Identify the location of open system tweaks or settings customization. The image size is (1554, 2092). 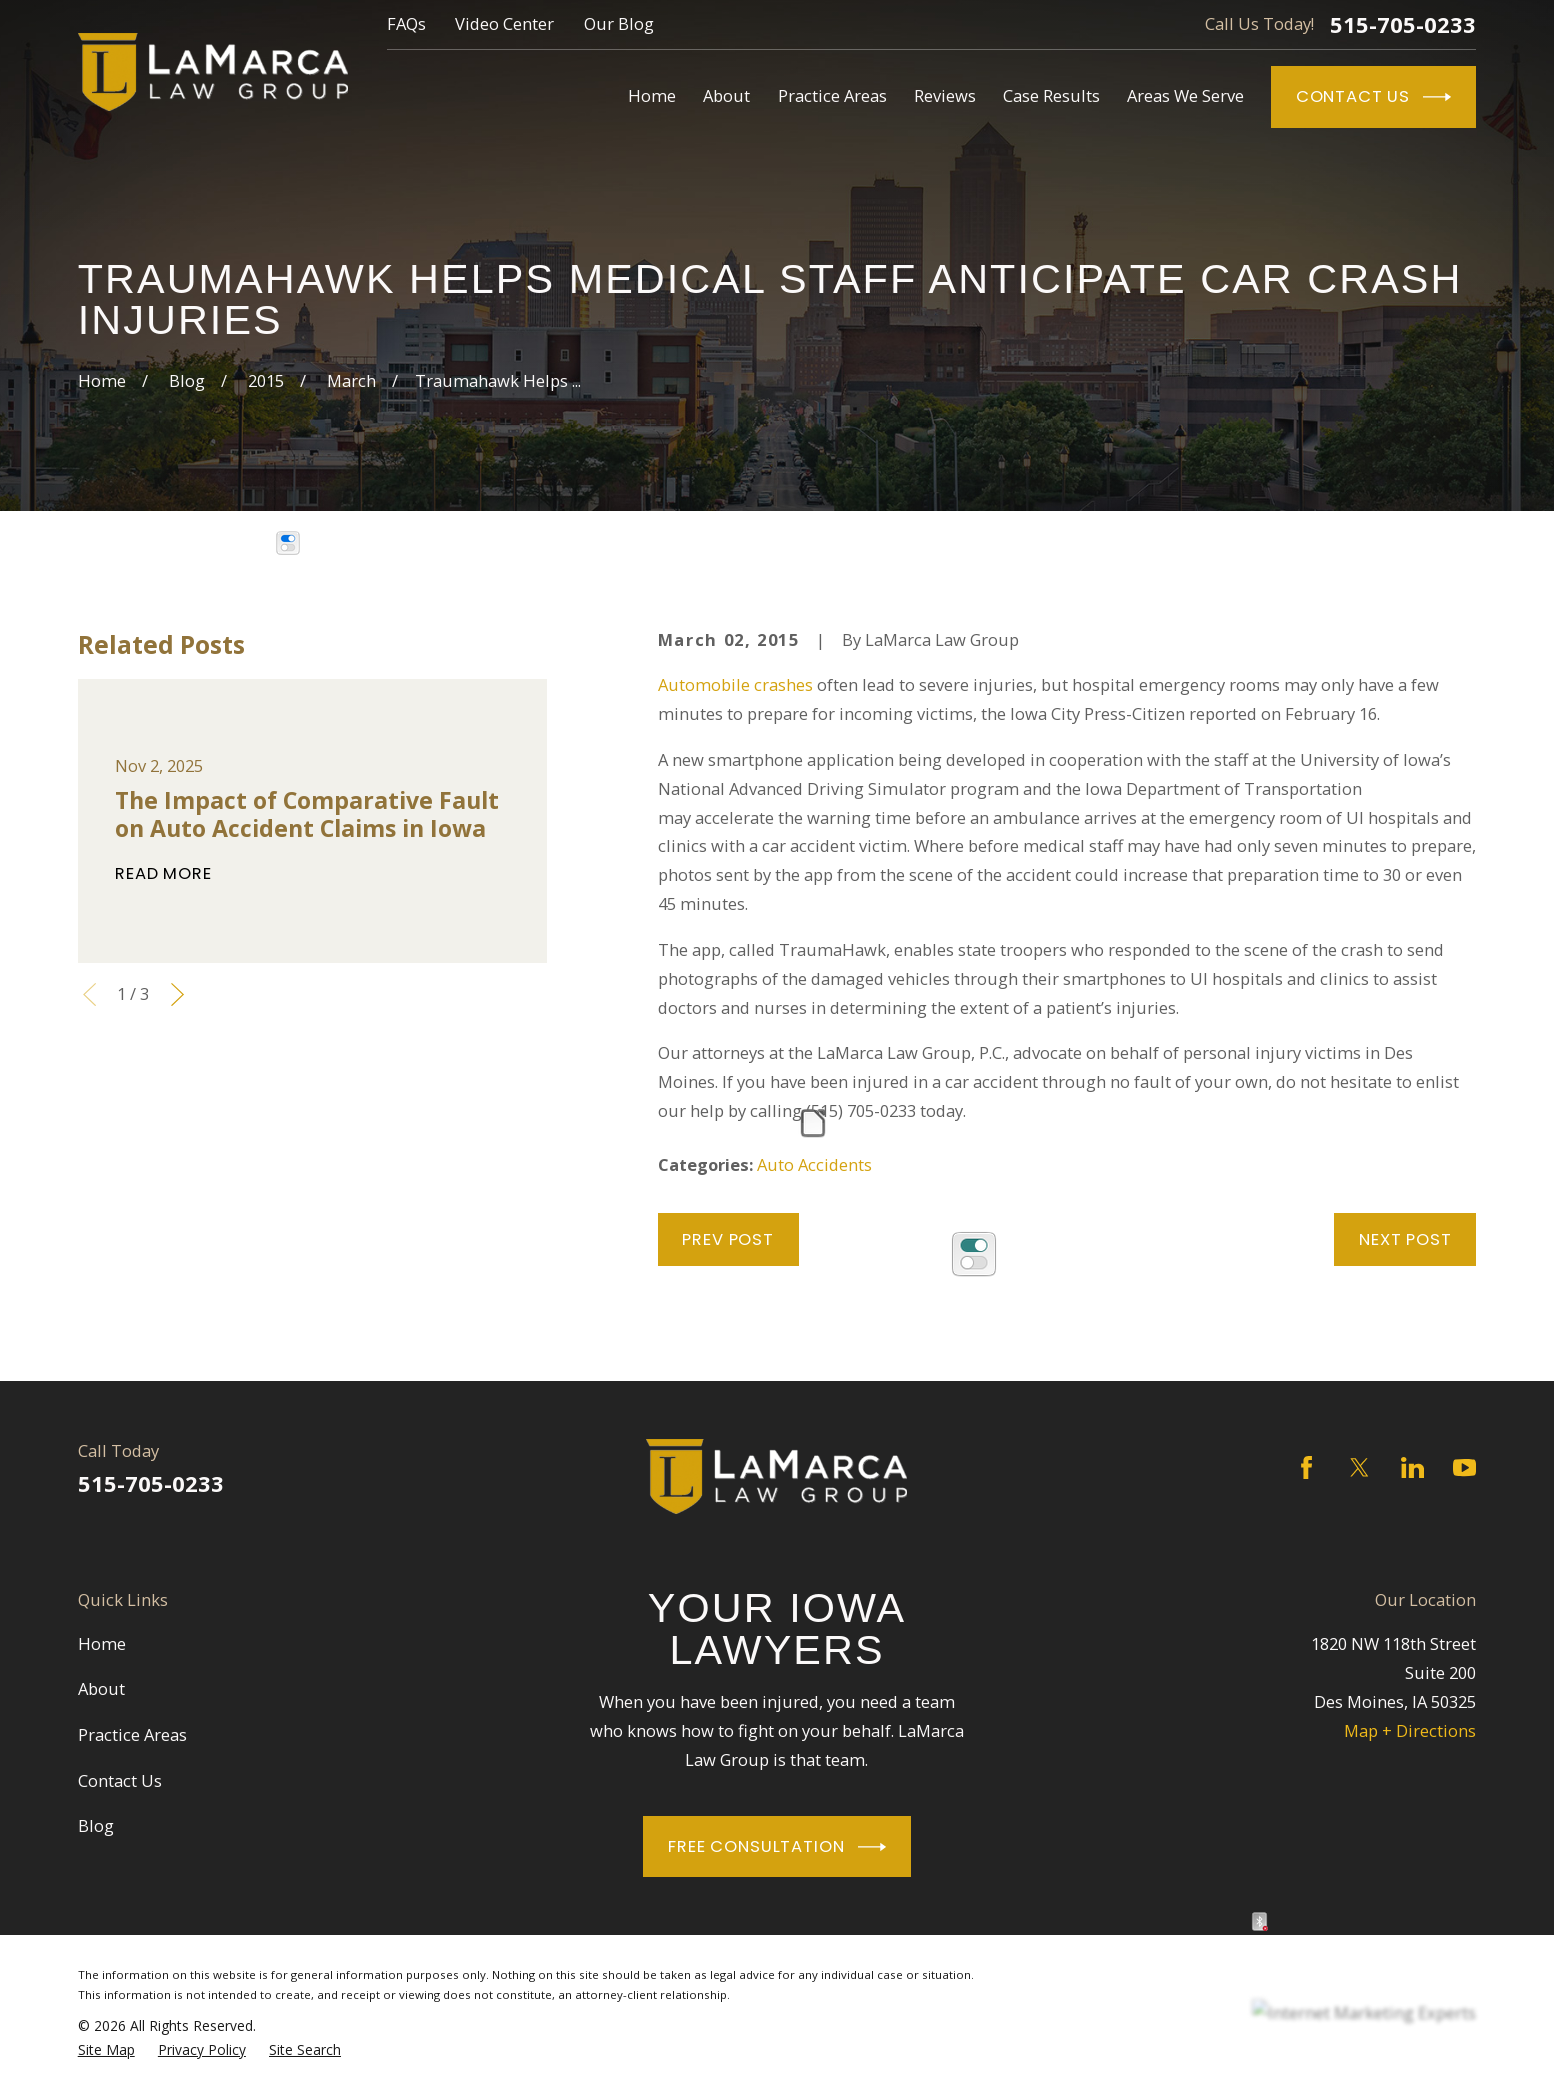
(974, 1254).